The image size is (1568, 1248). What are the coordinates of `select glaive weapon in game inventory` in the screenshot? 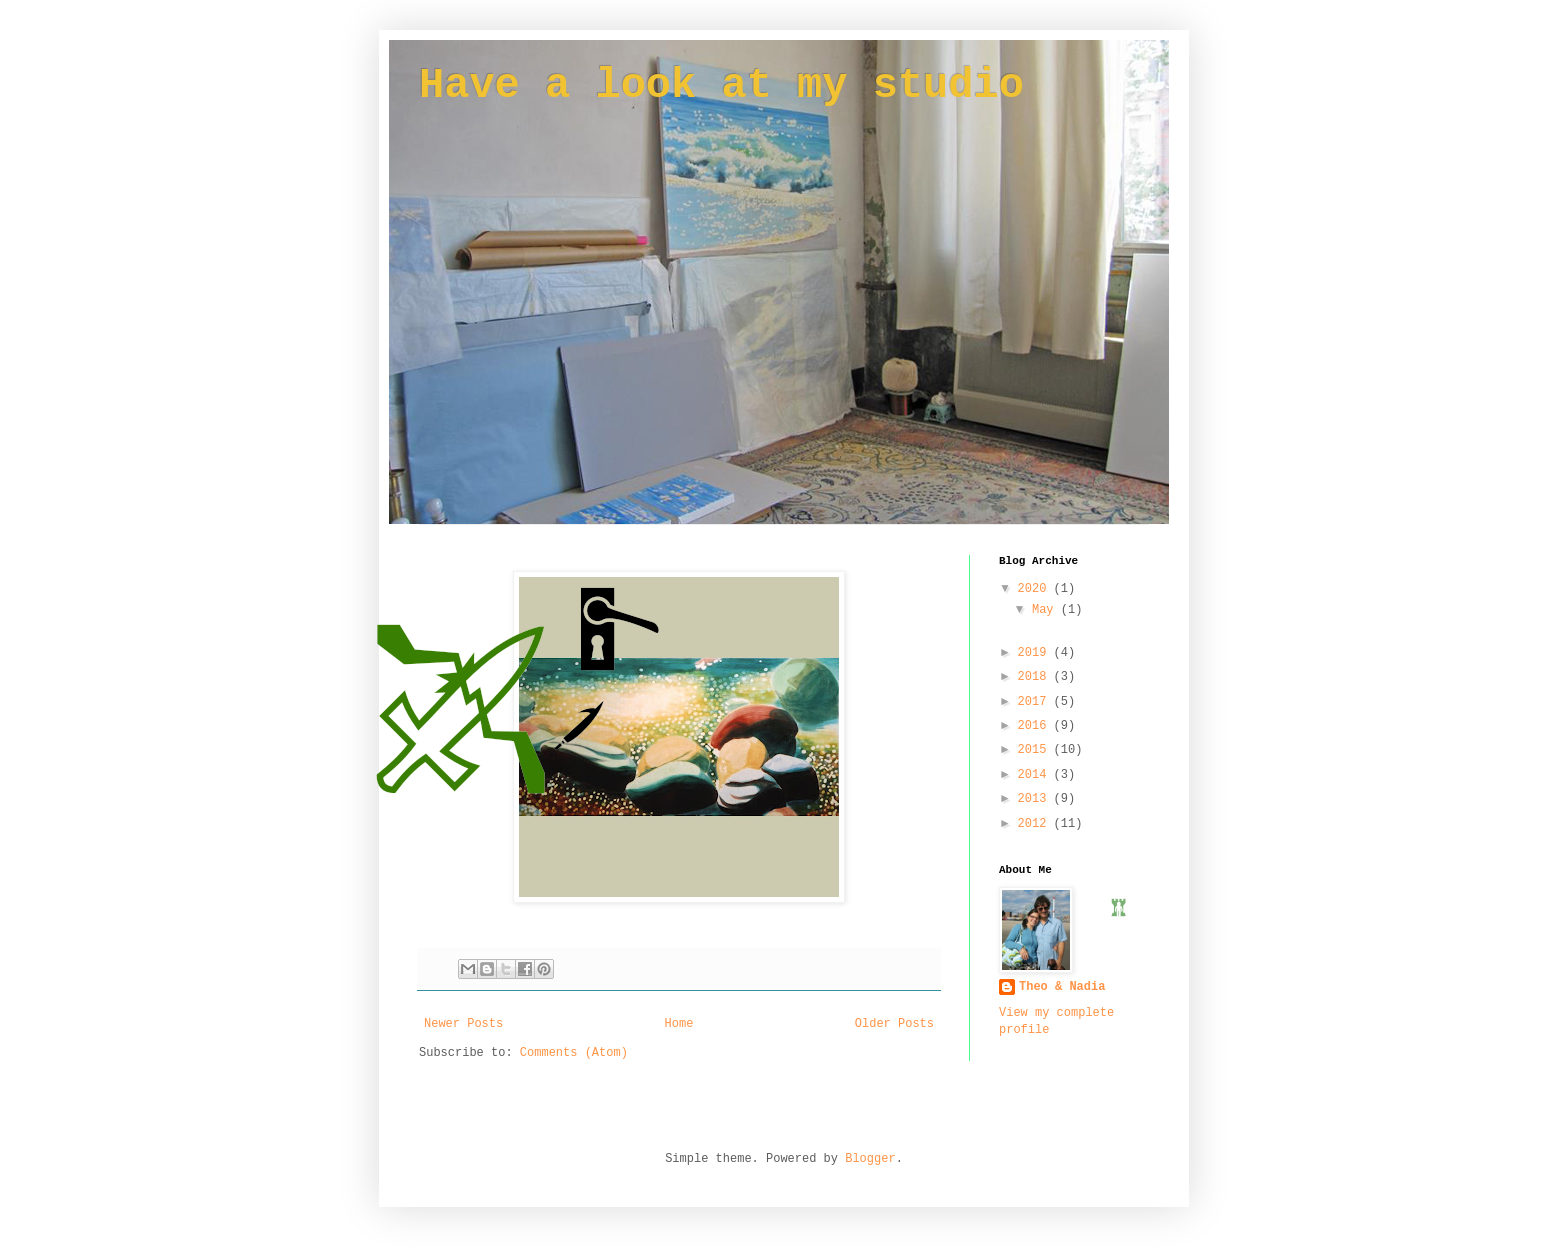 It's located at (579, 724).